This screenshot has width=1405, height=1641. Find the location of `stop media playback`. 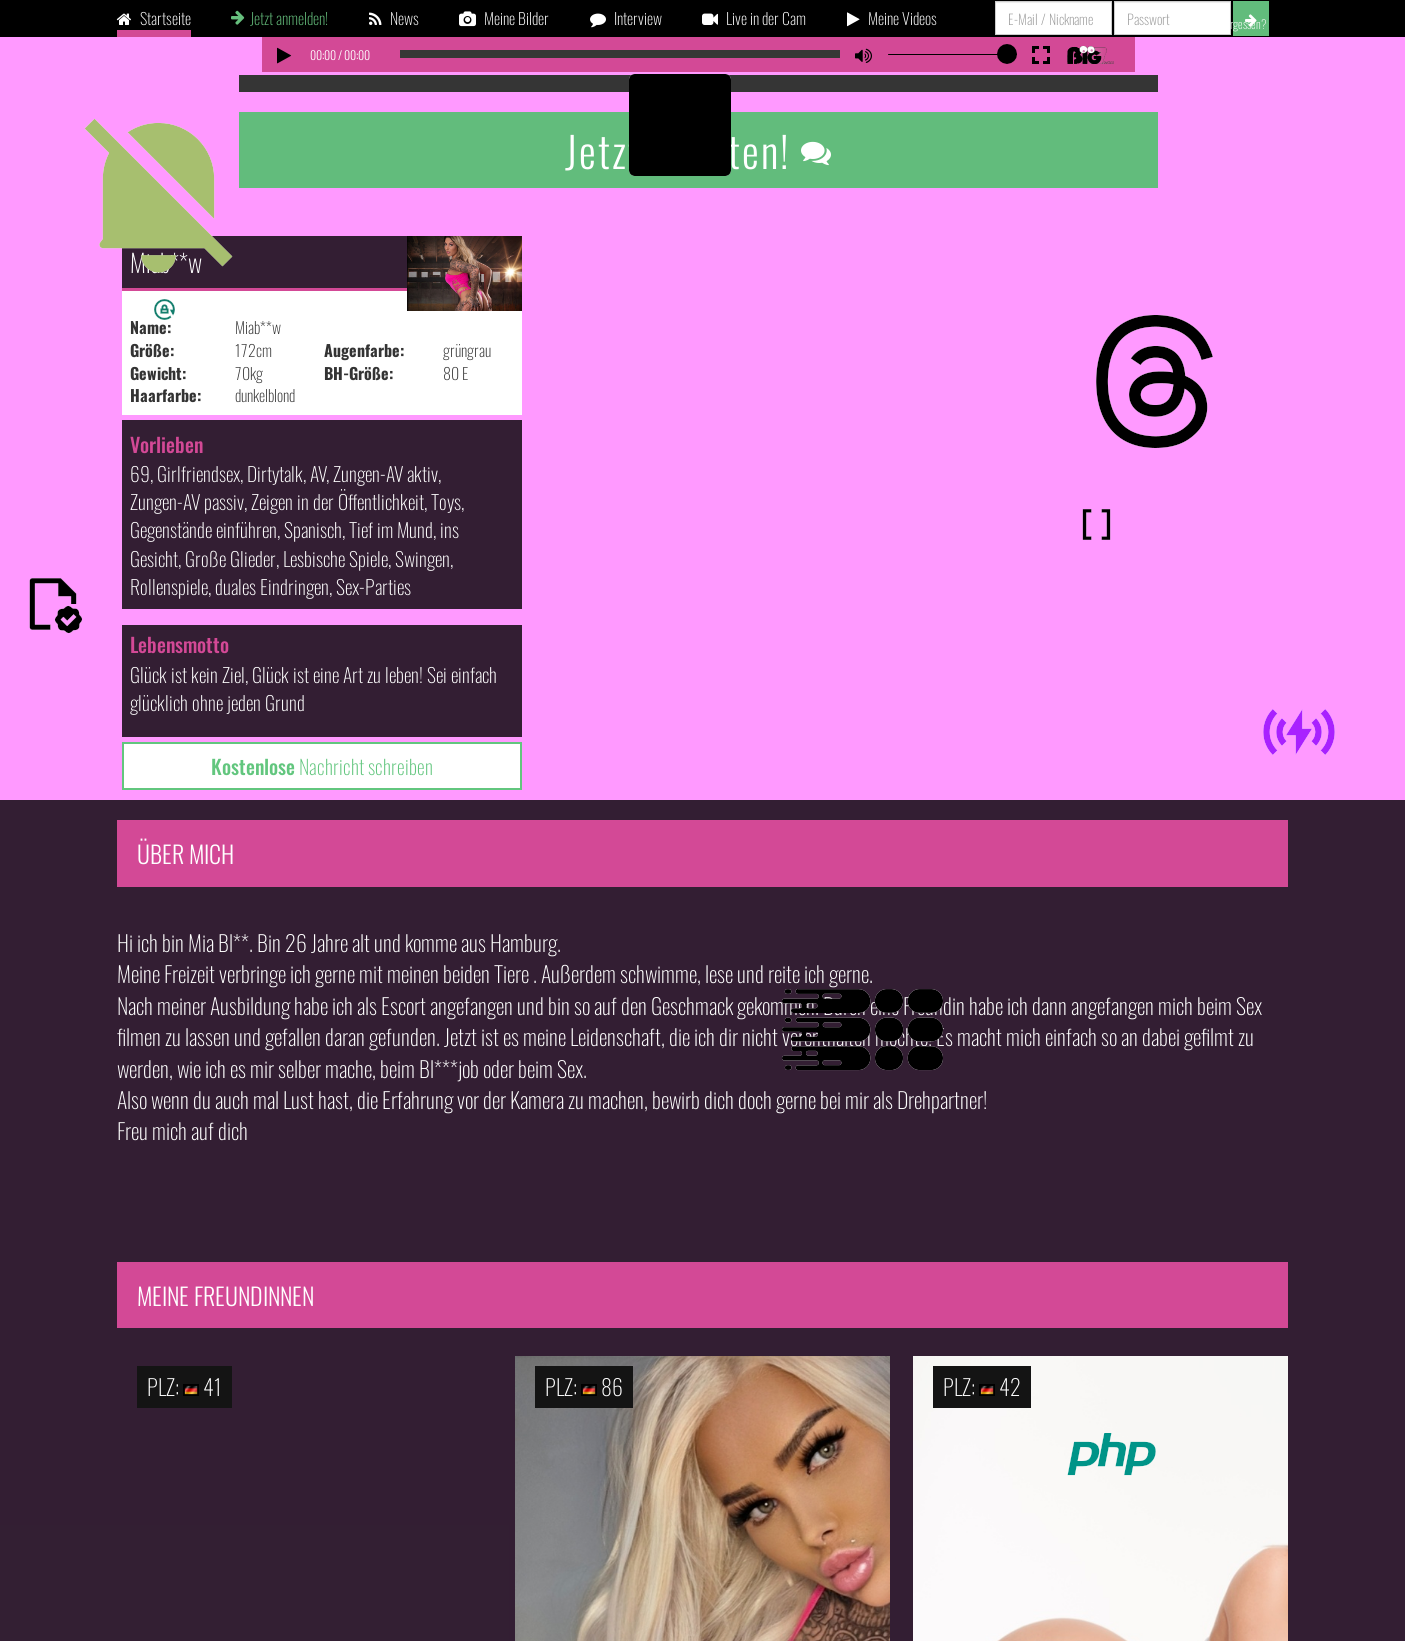

stop media playback is located at coordinates (680, 125).